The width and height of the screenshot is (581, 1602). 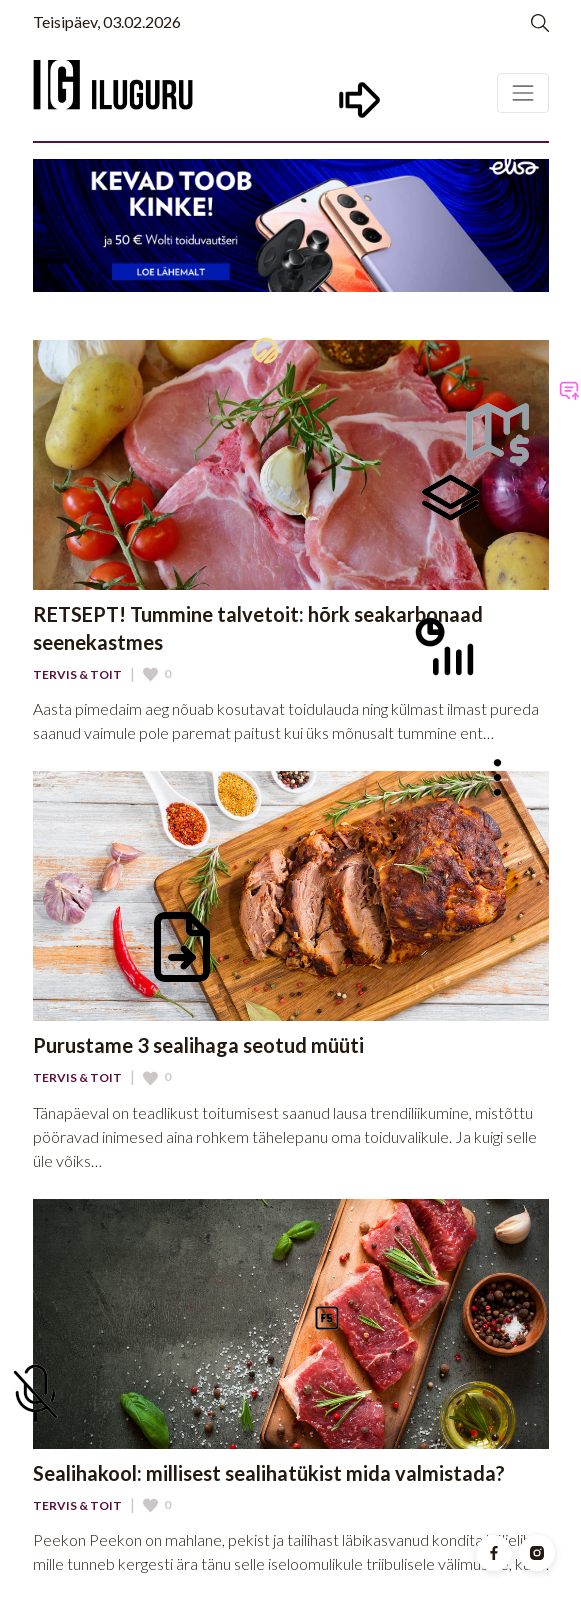 I want to click on refresh or reload the current page, so click(x=327, y=1318).